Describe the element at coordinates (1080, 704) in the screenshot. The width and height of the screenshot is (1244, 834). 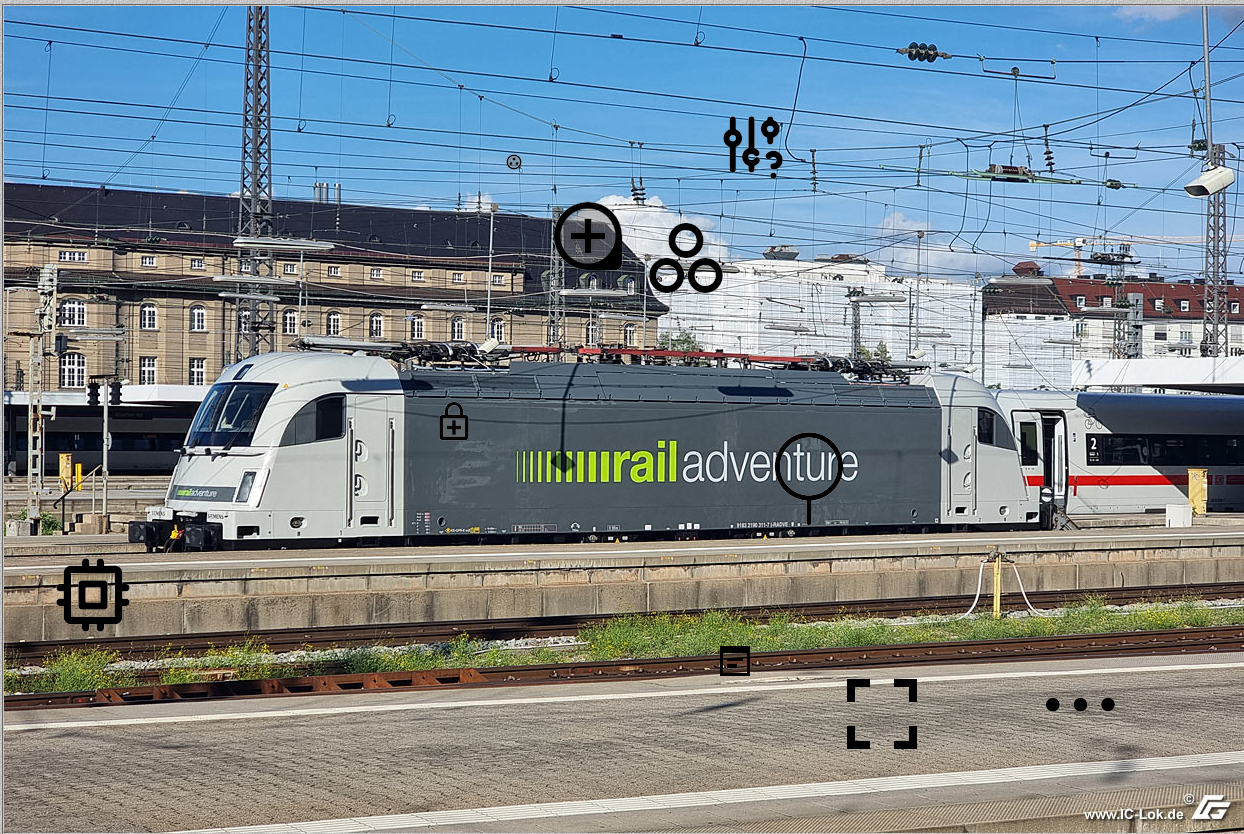
I see `open more options menu` at that location.